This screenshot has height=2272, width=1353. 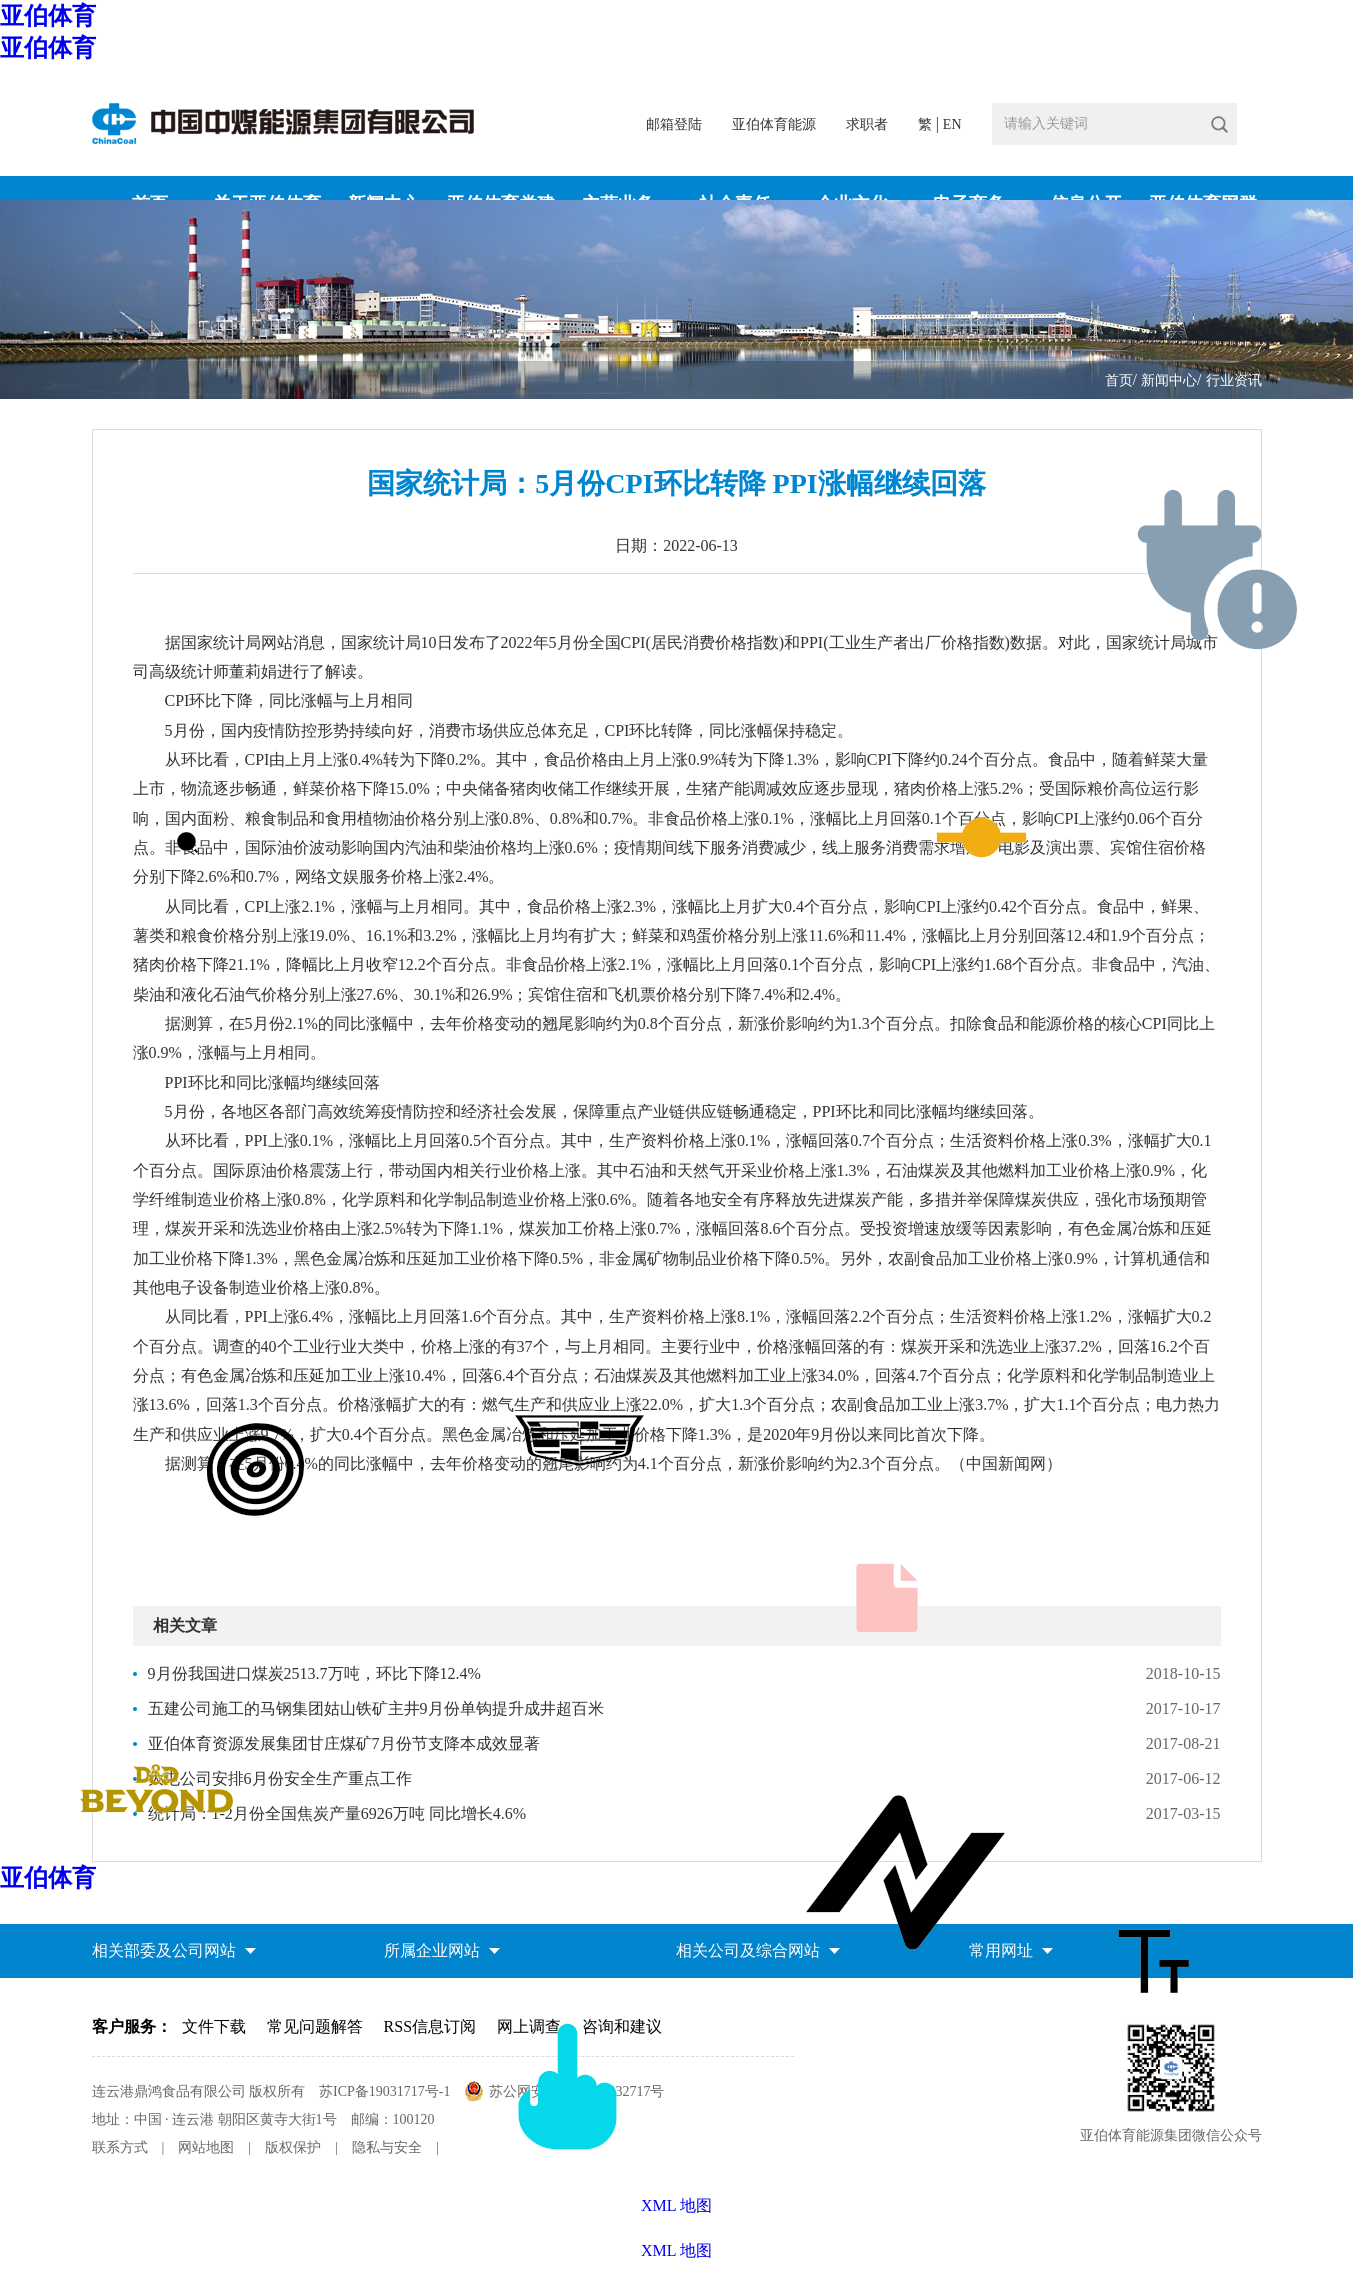 What do you see at coordinates (887, 1598) in the screenshot?
I see `view or open a document` at bounding box center [887, 1598].